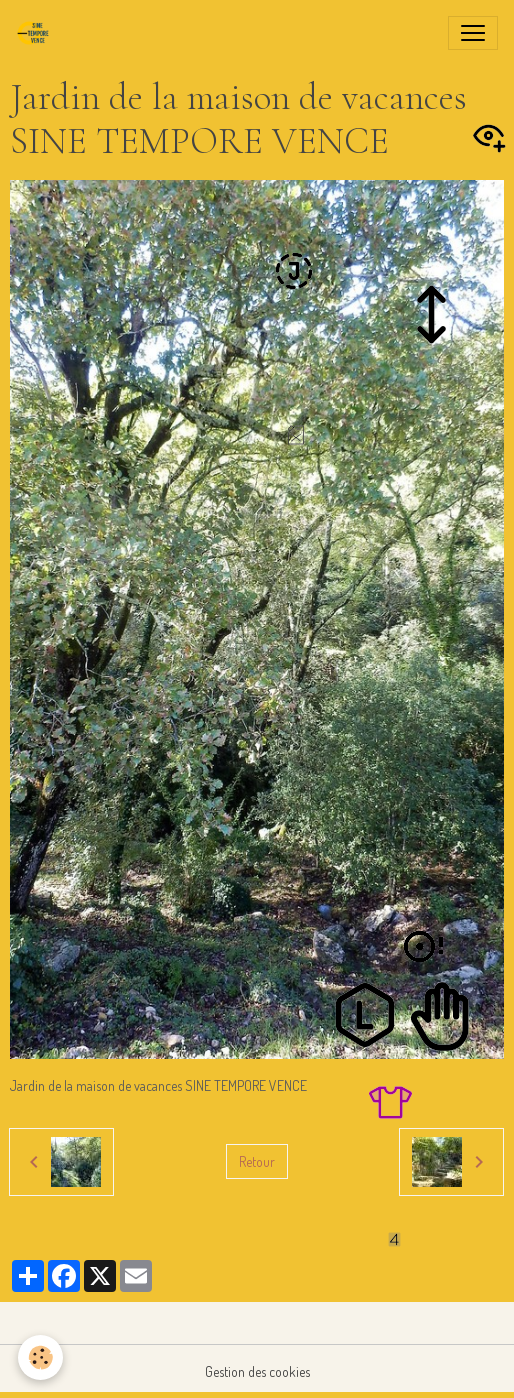 The height and width of the screenshot is (1398, 514). Describe the element at coordinates (440, 1016) in the screenshot. I see `stop or halt an action` at that location.